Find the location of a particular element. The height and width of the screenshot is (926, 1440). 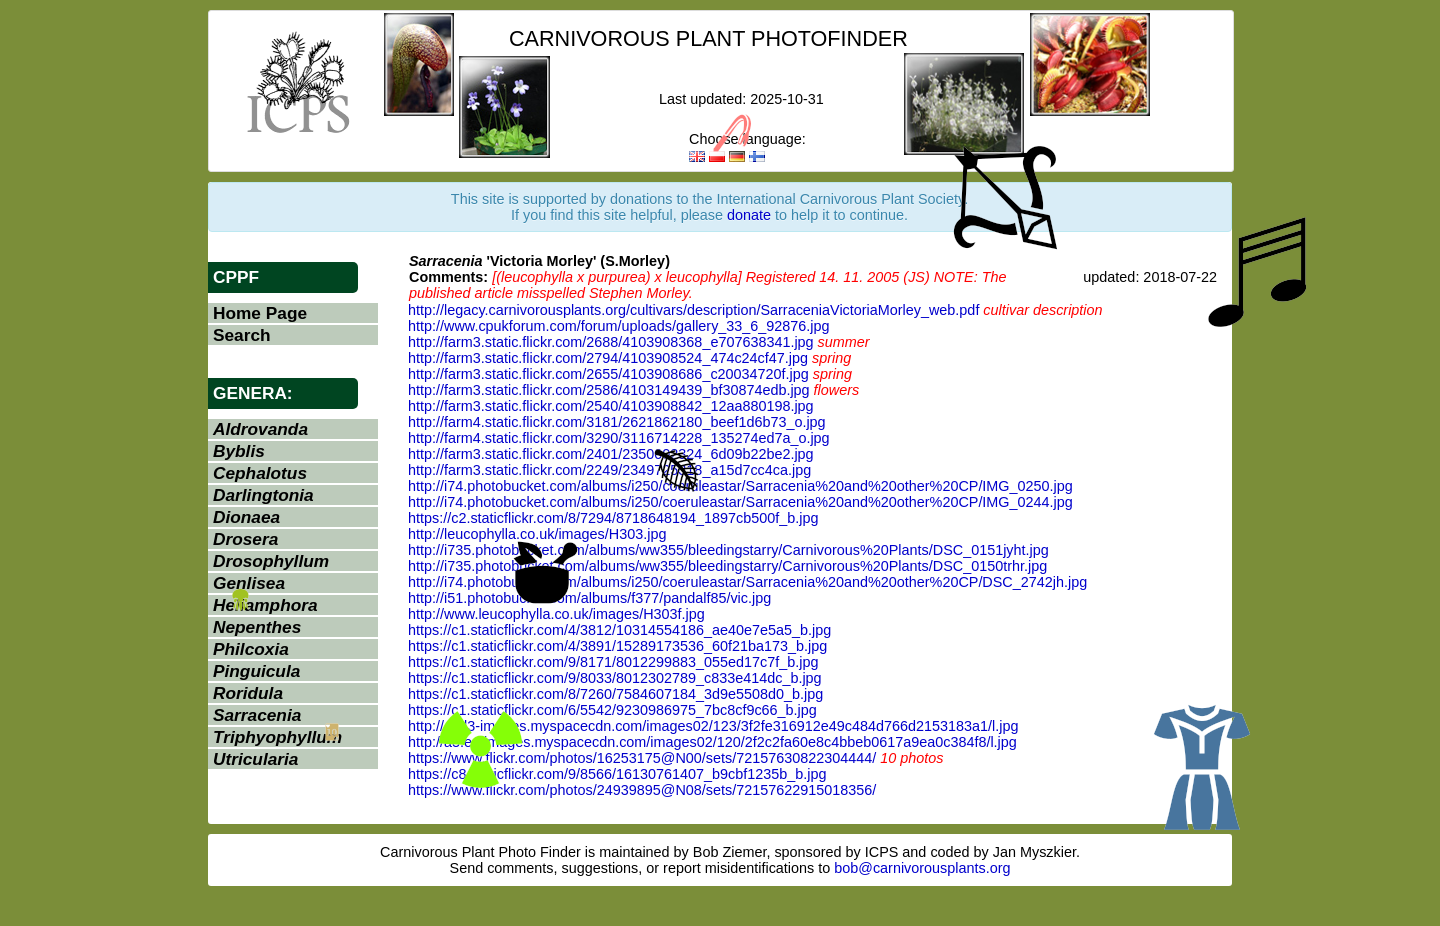

play music or audio is located at coordinates (1259, 272).